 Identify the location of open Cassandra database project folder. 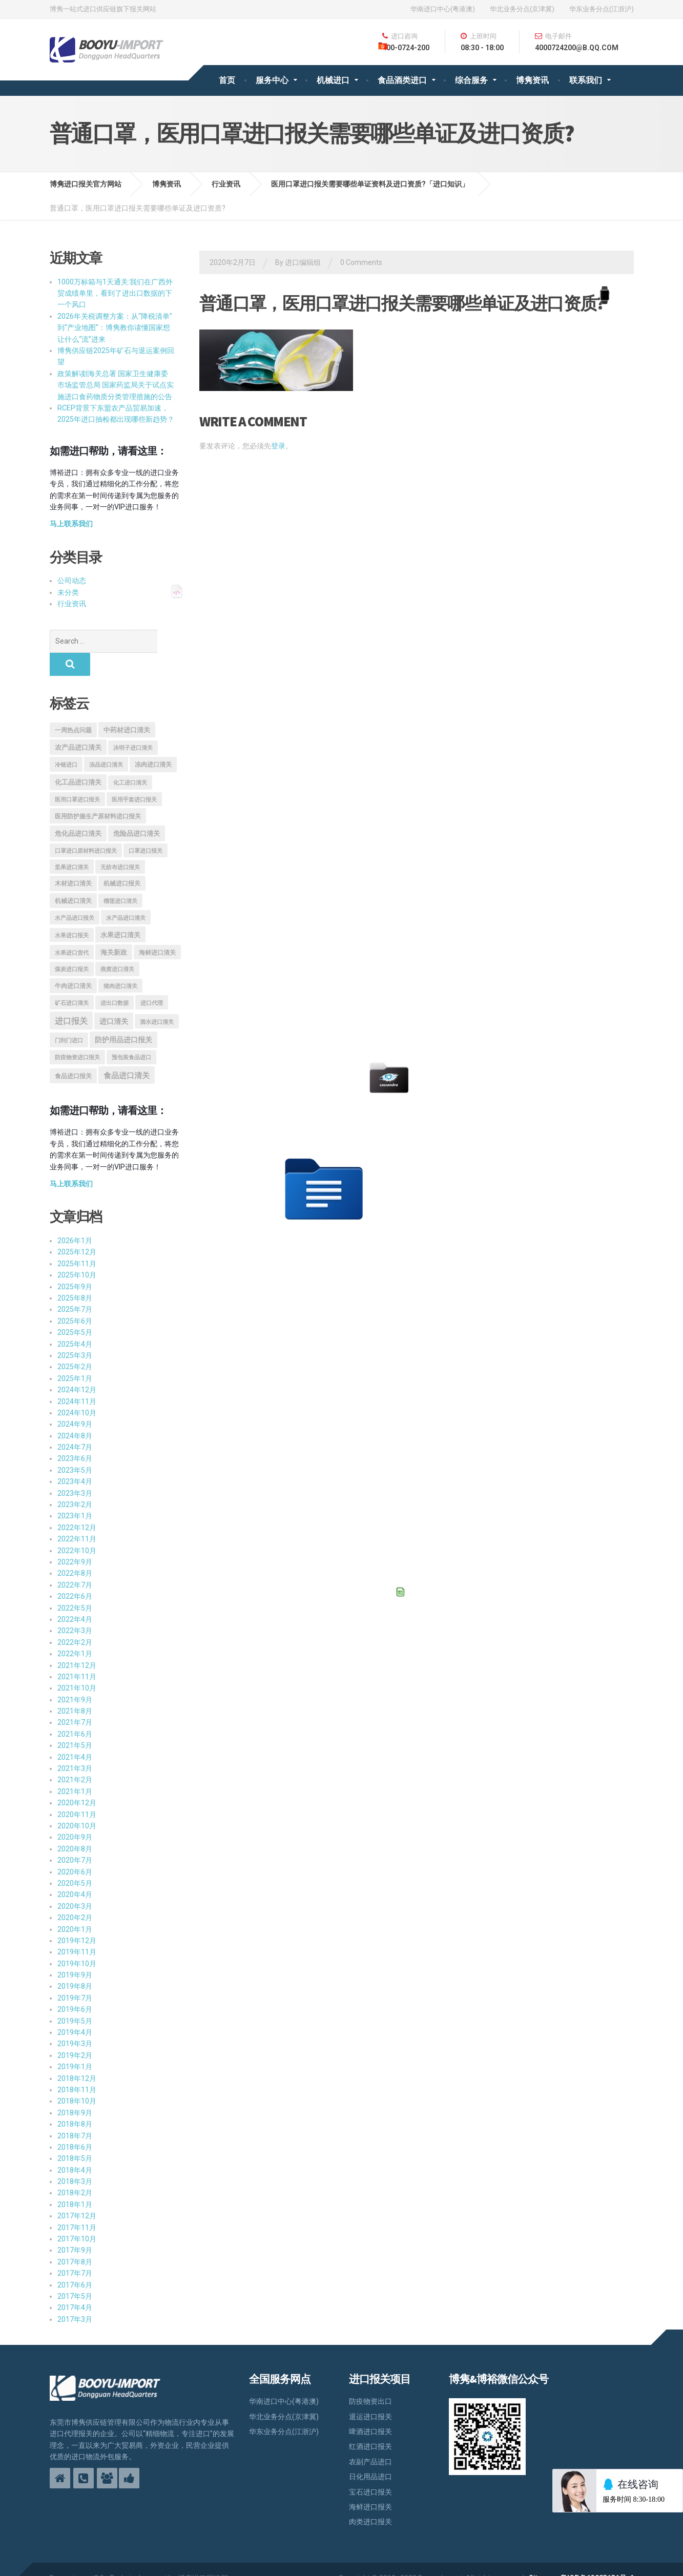
(389, 1079).